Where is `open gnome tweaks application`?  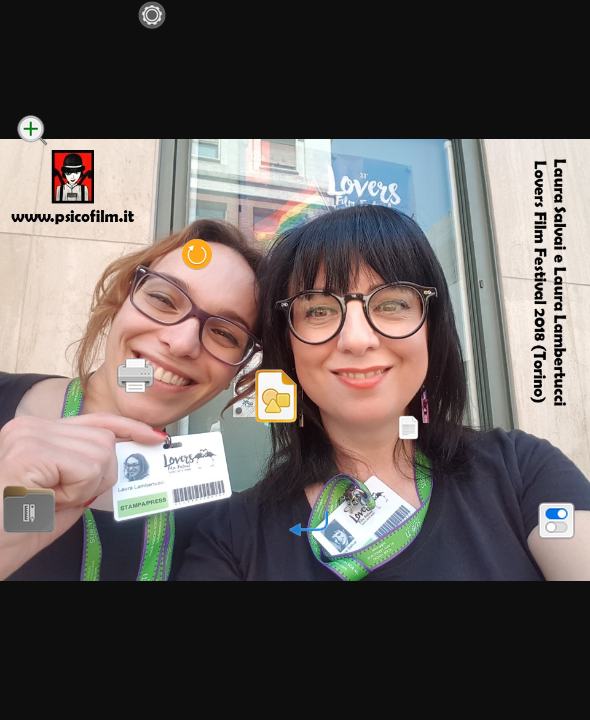 open gnome tweaks application is located at coordinates (556, 520).